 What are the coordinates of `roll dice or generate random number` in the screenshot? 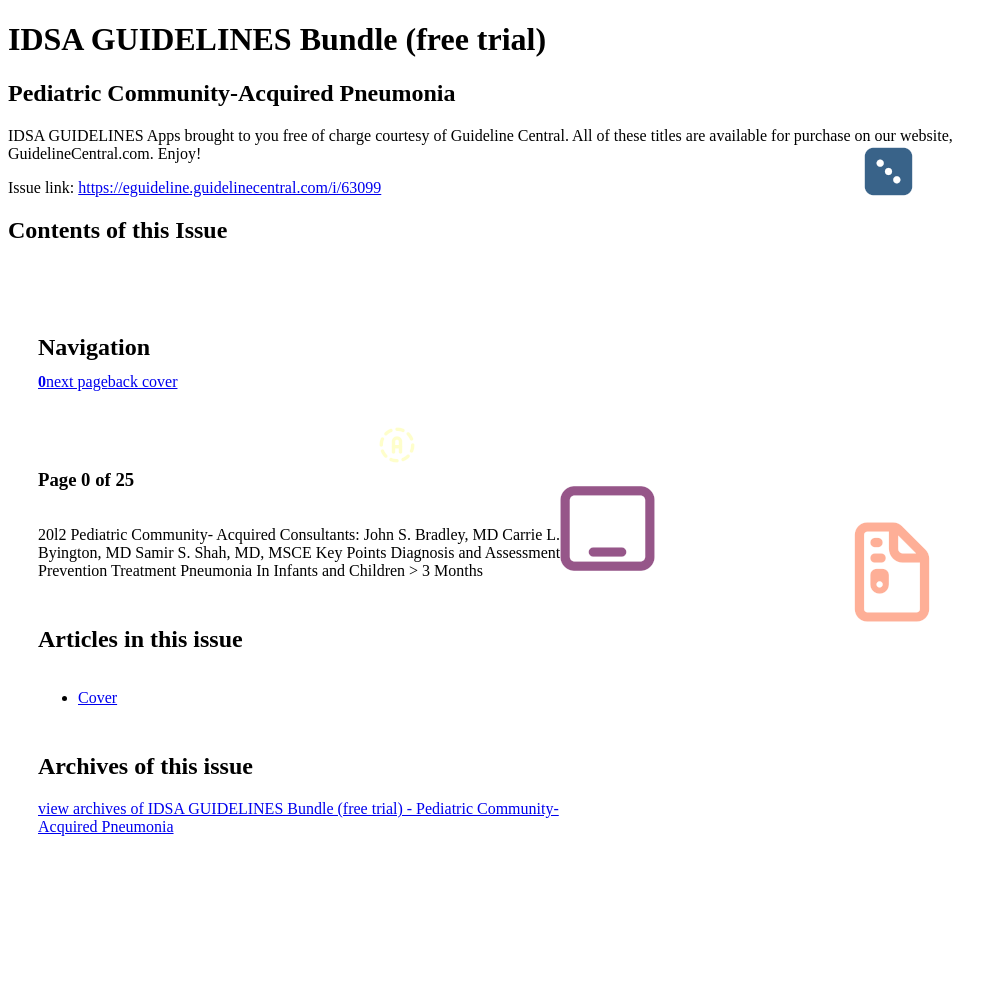 It's located at (888, 171).